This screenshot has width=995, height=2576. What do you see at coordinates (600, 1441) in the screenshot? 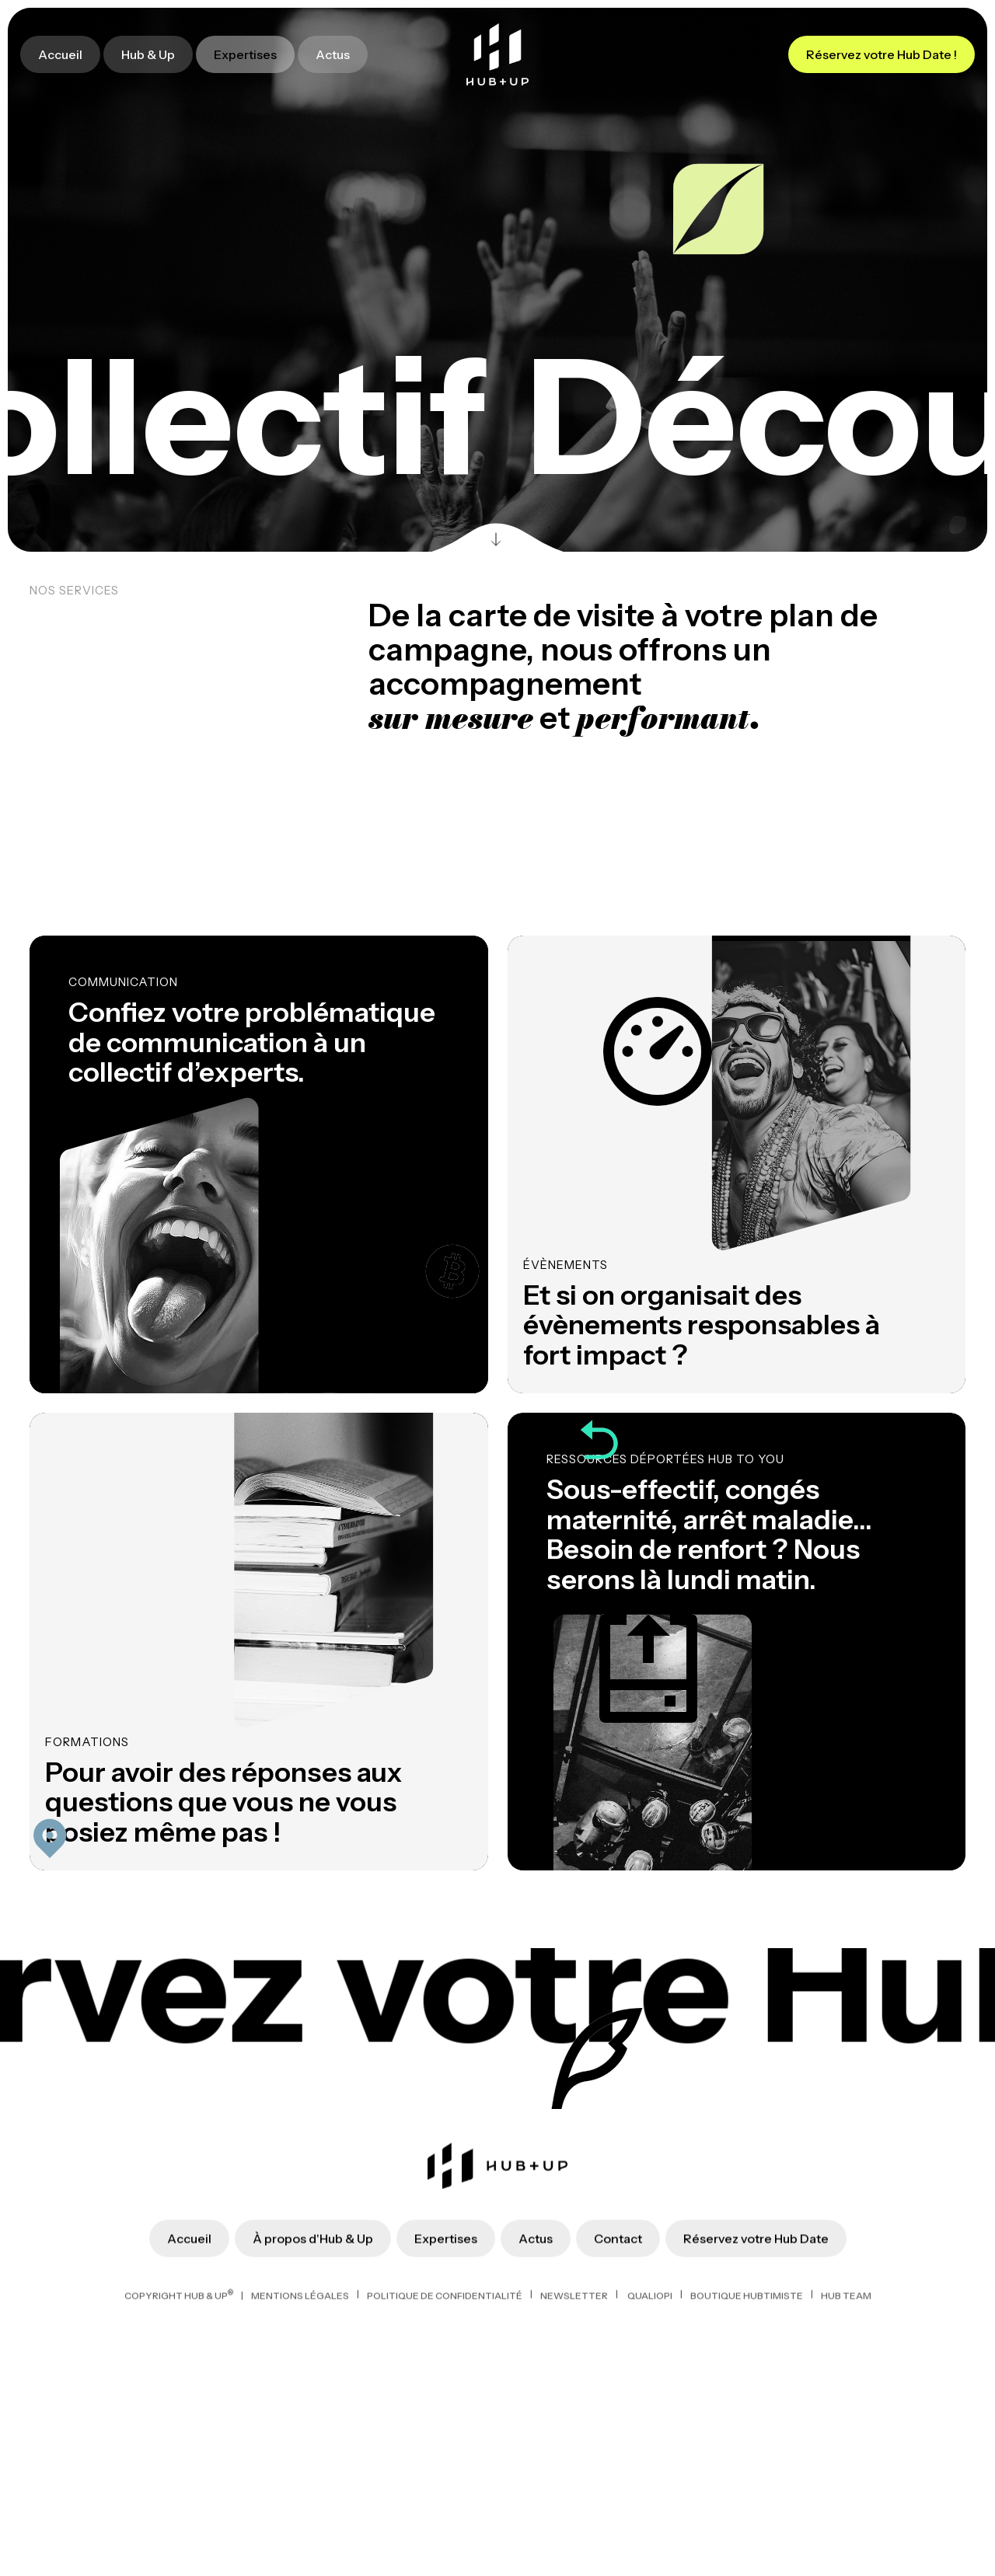
I see `go back to the previous screen` at bounding box center [600, 1441].